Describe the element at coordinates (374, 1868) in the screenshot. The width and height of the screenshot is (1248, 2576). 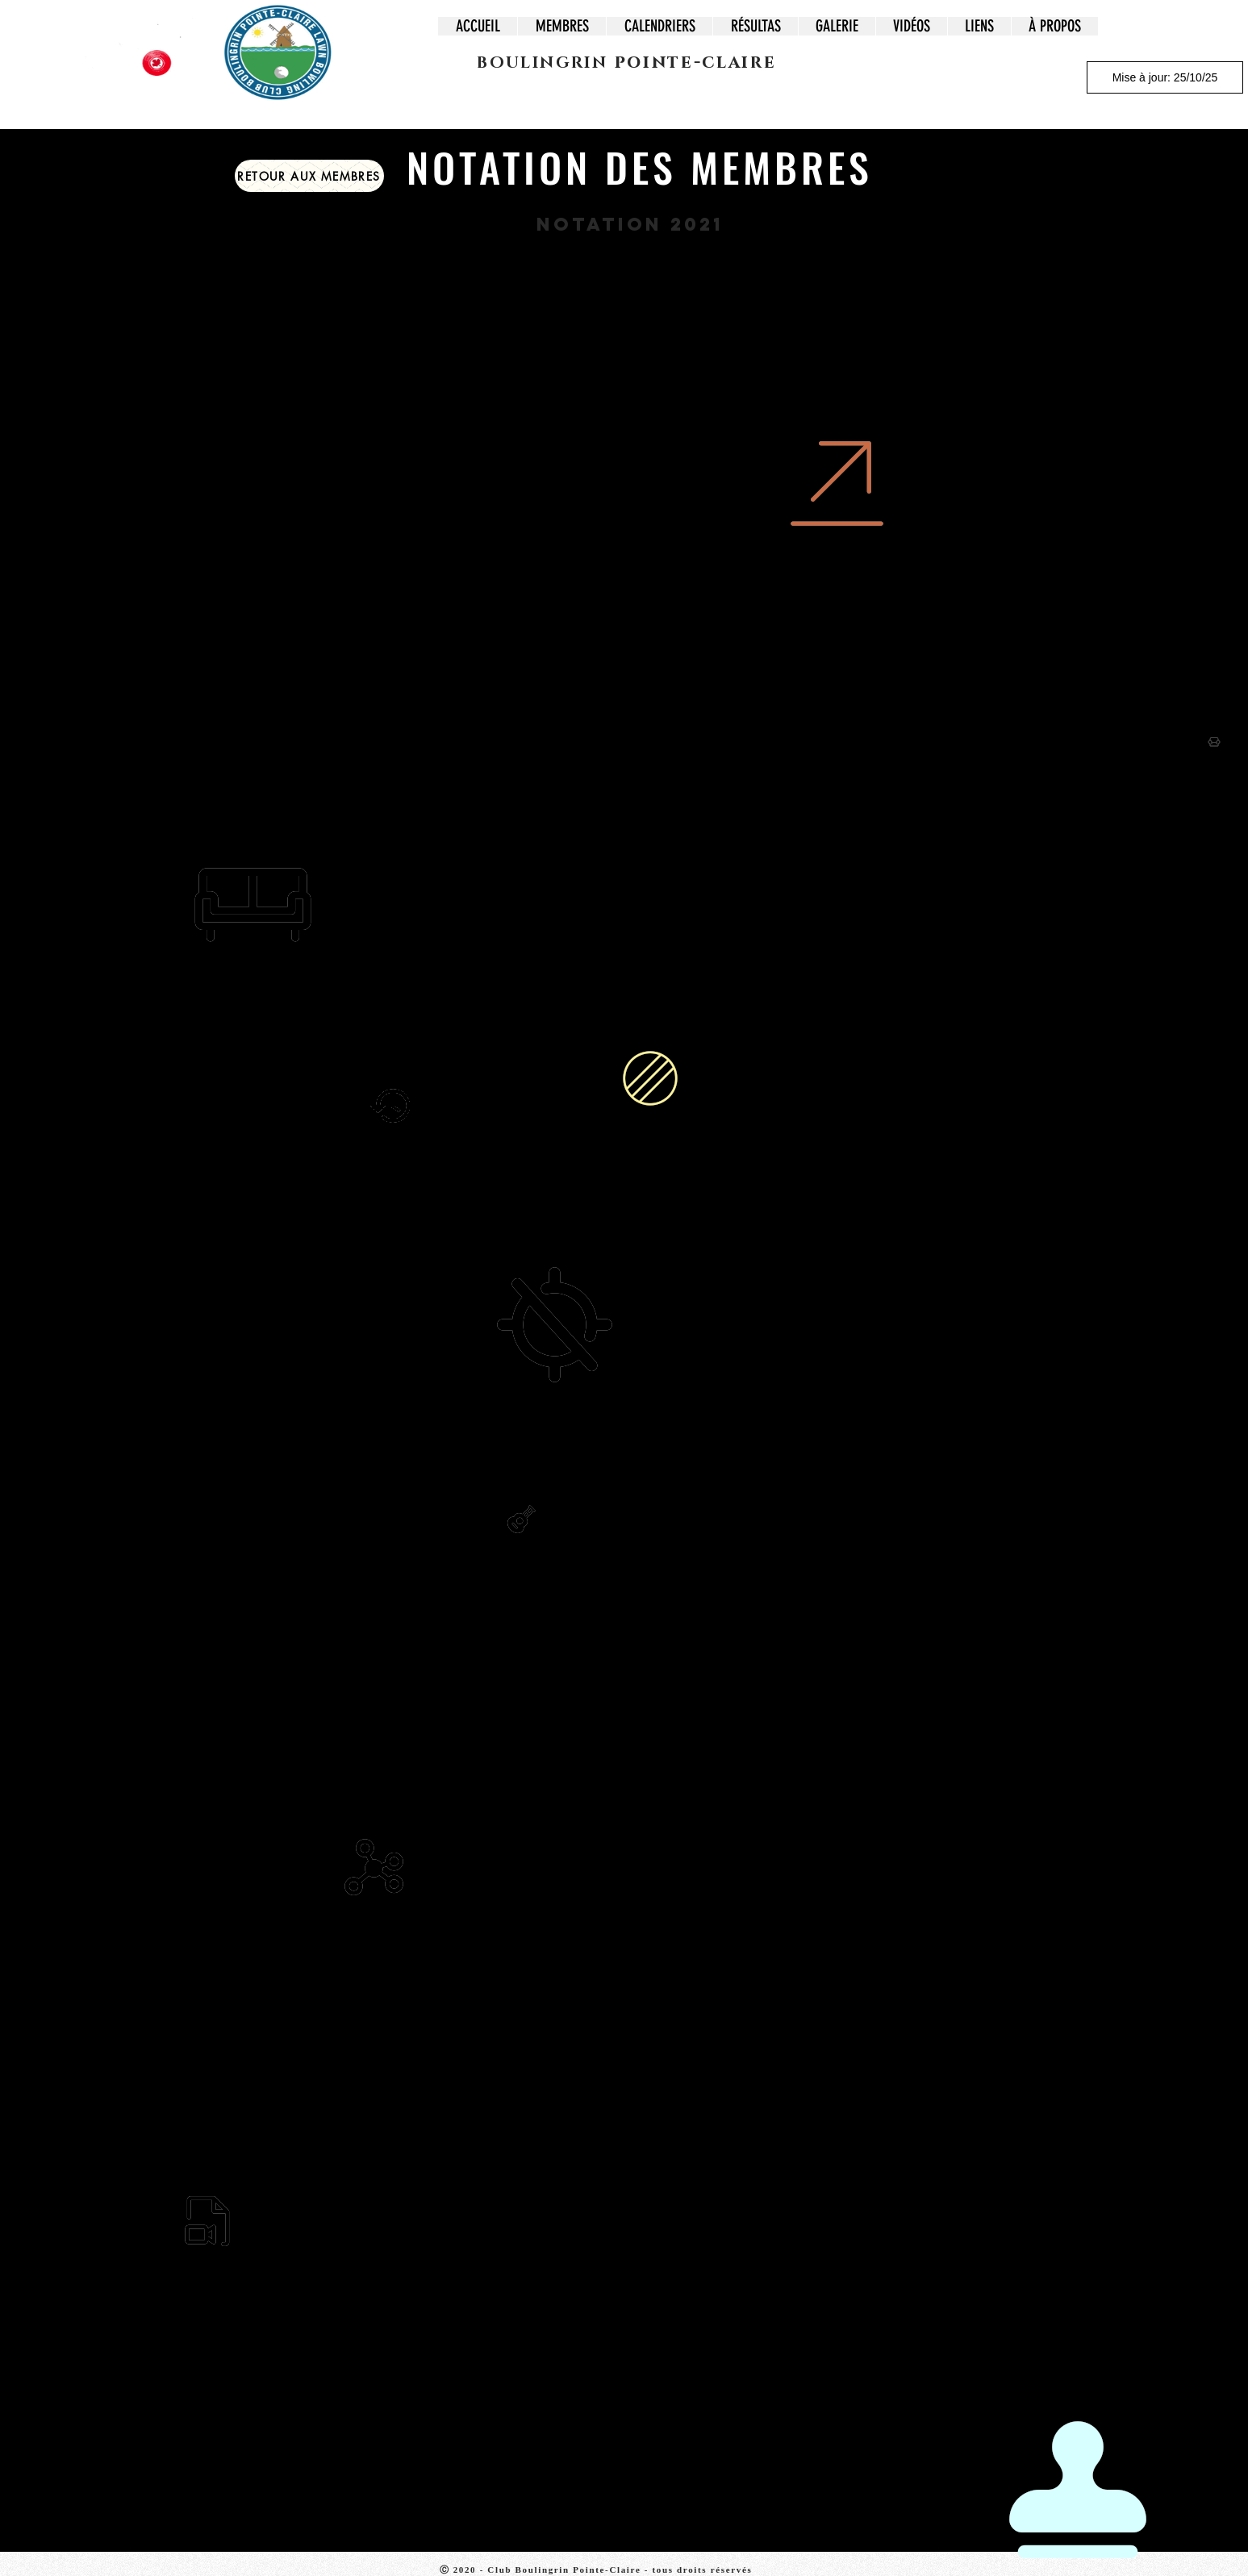
I see `view network connections or relationships` at that location.